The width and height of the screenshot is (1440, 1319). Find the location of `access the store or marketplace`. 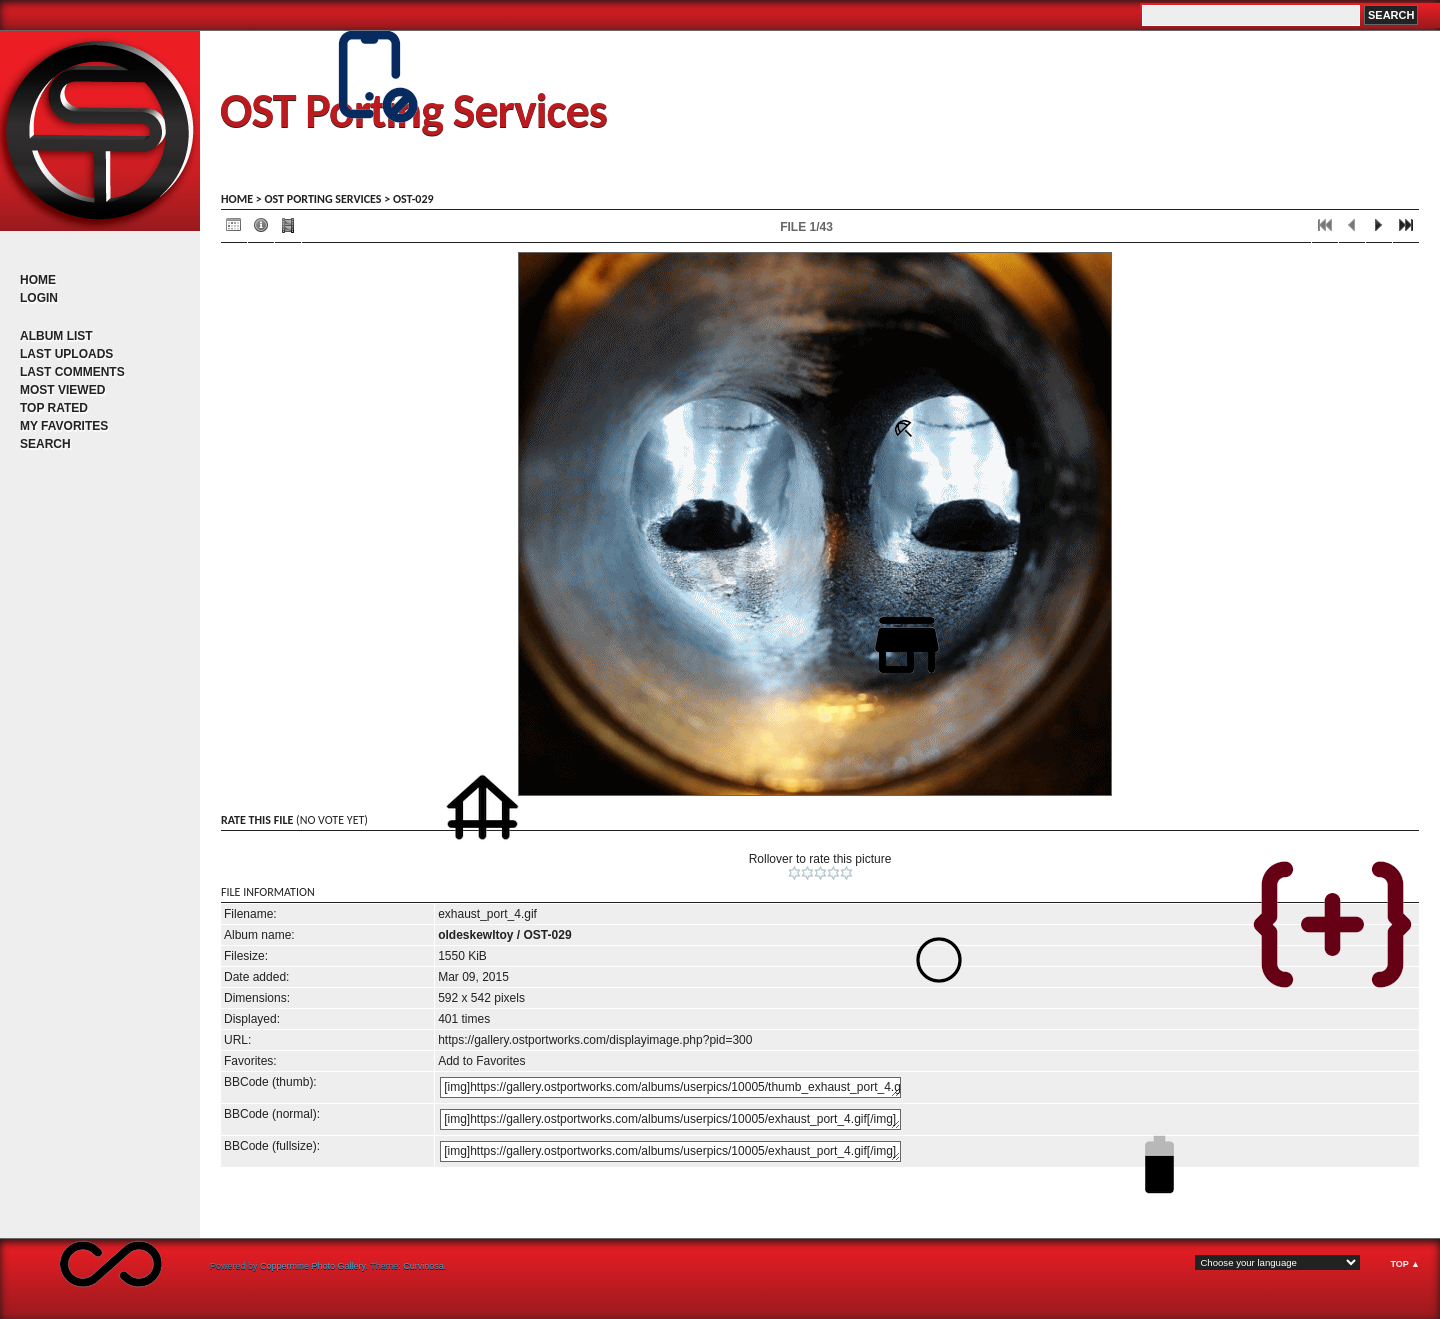

access the store or marketplace is located at coordinates (907, 645).